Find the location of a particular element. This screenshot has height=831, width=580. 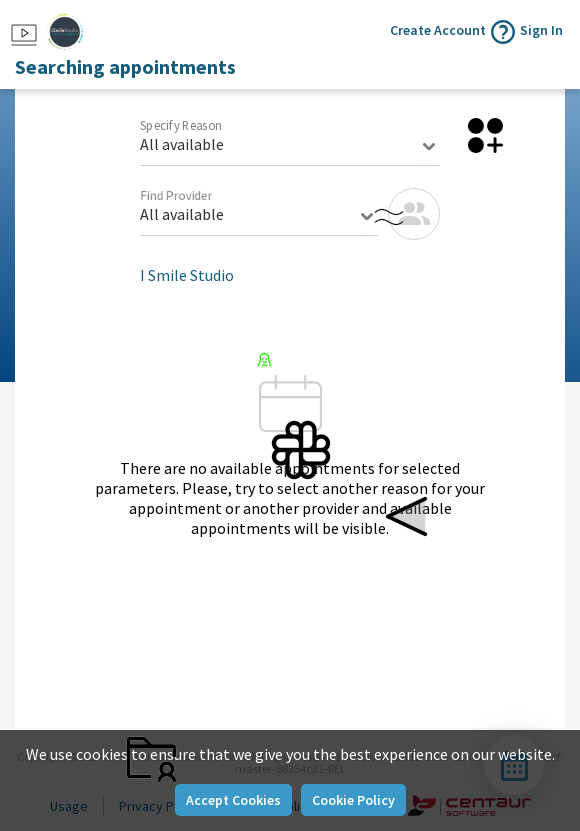

add a new item to a group or collection is located at coordinates (485, 135).